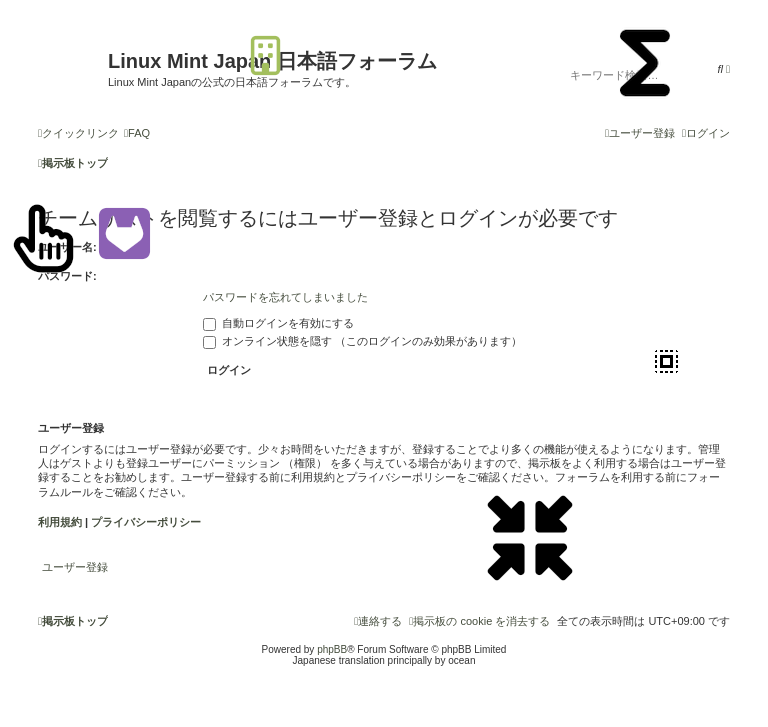 Image resolution: width=768 pixels, height=727 pixels. Describe the element at coordinates (645, 63) in the screenshot. I see `insert a mathematical function or formula` at that location.